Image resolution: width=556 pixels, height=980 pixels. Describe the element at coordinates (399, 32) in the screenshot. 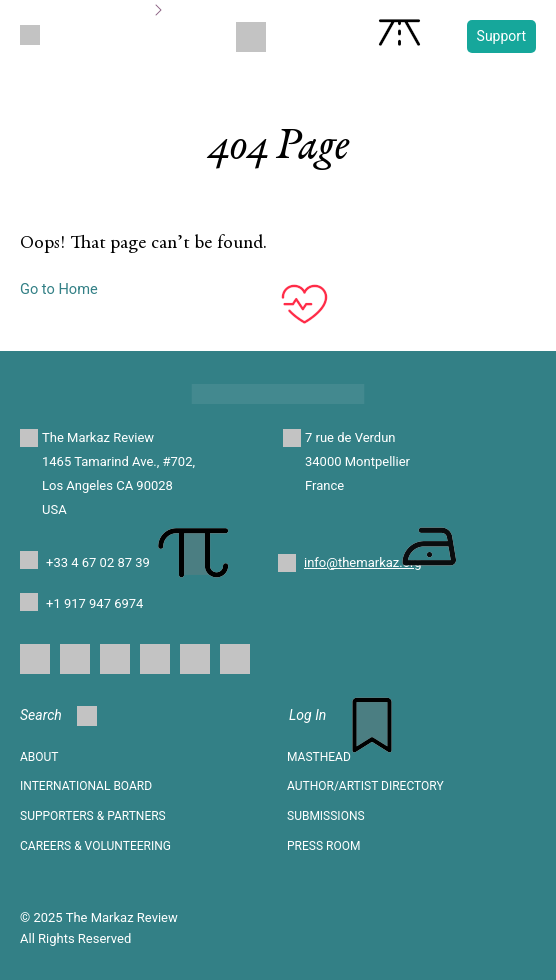

I see `view directions or navigation` at that location.